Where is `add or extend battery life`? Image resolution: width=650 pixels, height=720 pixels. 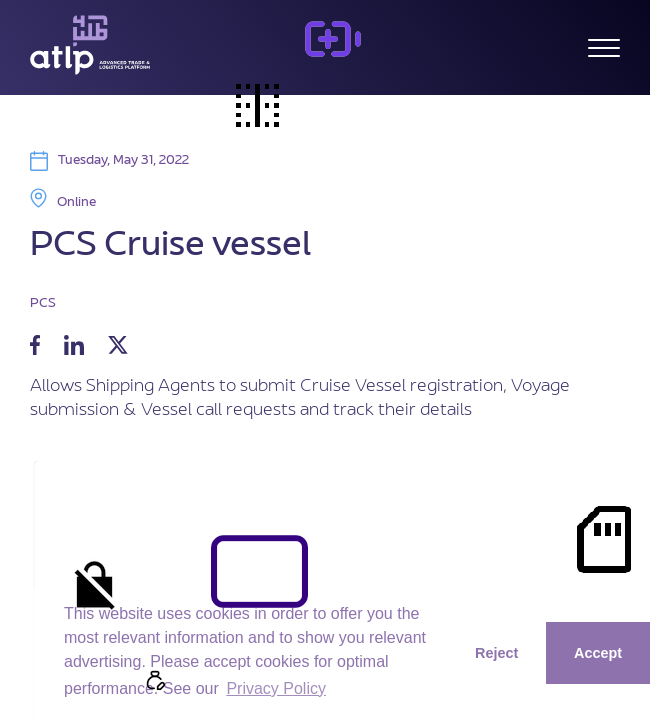
add or extend battery life is located at coordinates (333, 39).